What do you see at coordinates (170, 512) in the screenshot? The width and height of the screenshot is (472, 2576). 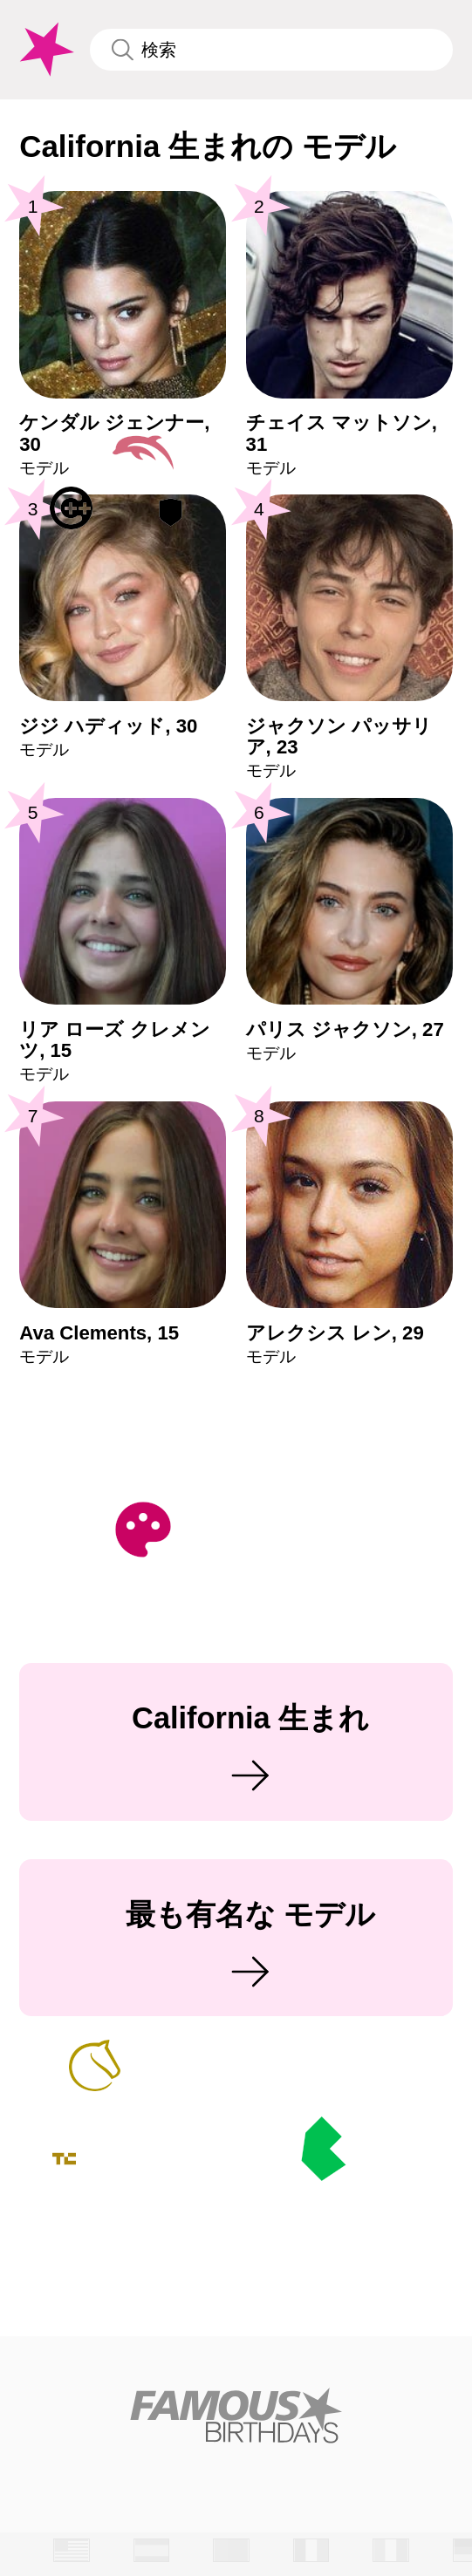 I see `indicates secure or protected status` at bounding box center [170, 512].